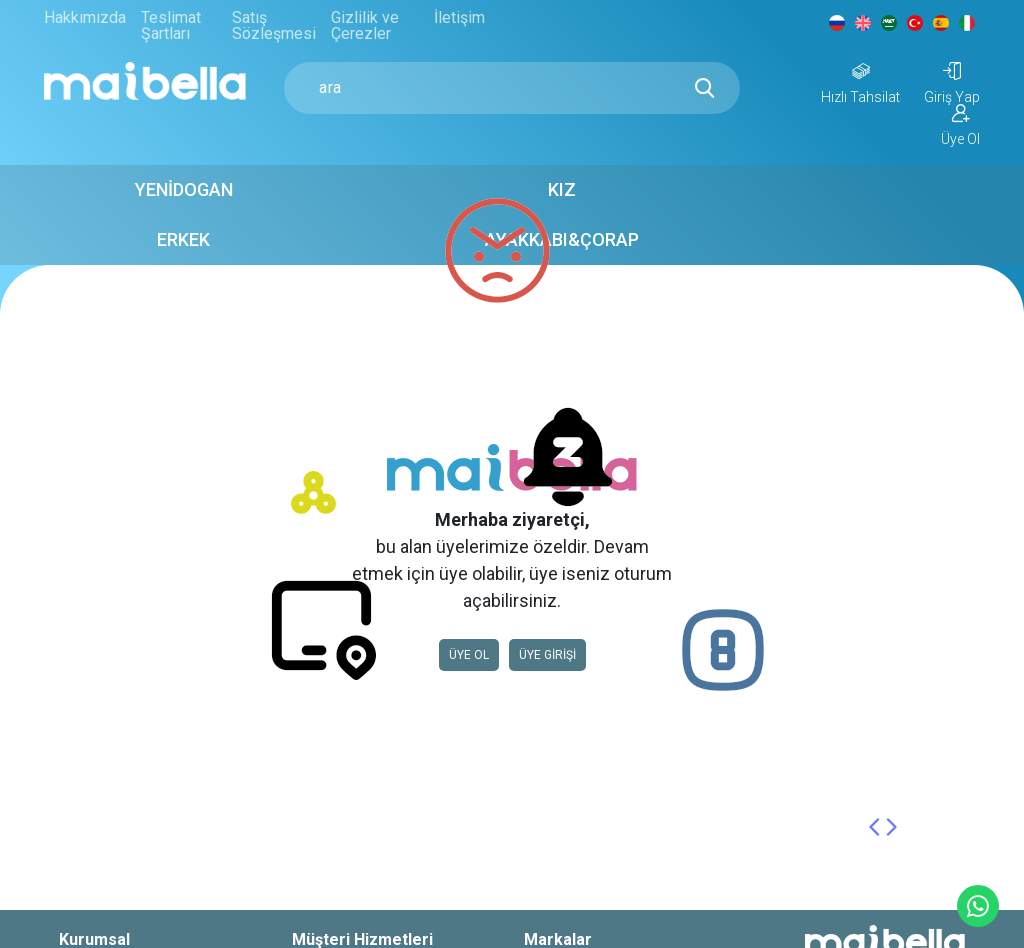 This screenshot has height=948, width=1024. Describe the element at coordinates (723, 650) in the screenshot. I see `indicates item number 8 in a list or sequence` at that location.